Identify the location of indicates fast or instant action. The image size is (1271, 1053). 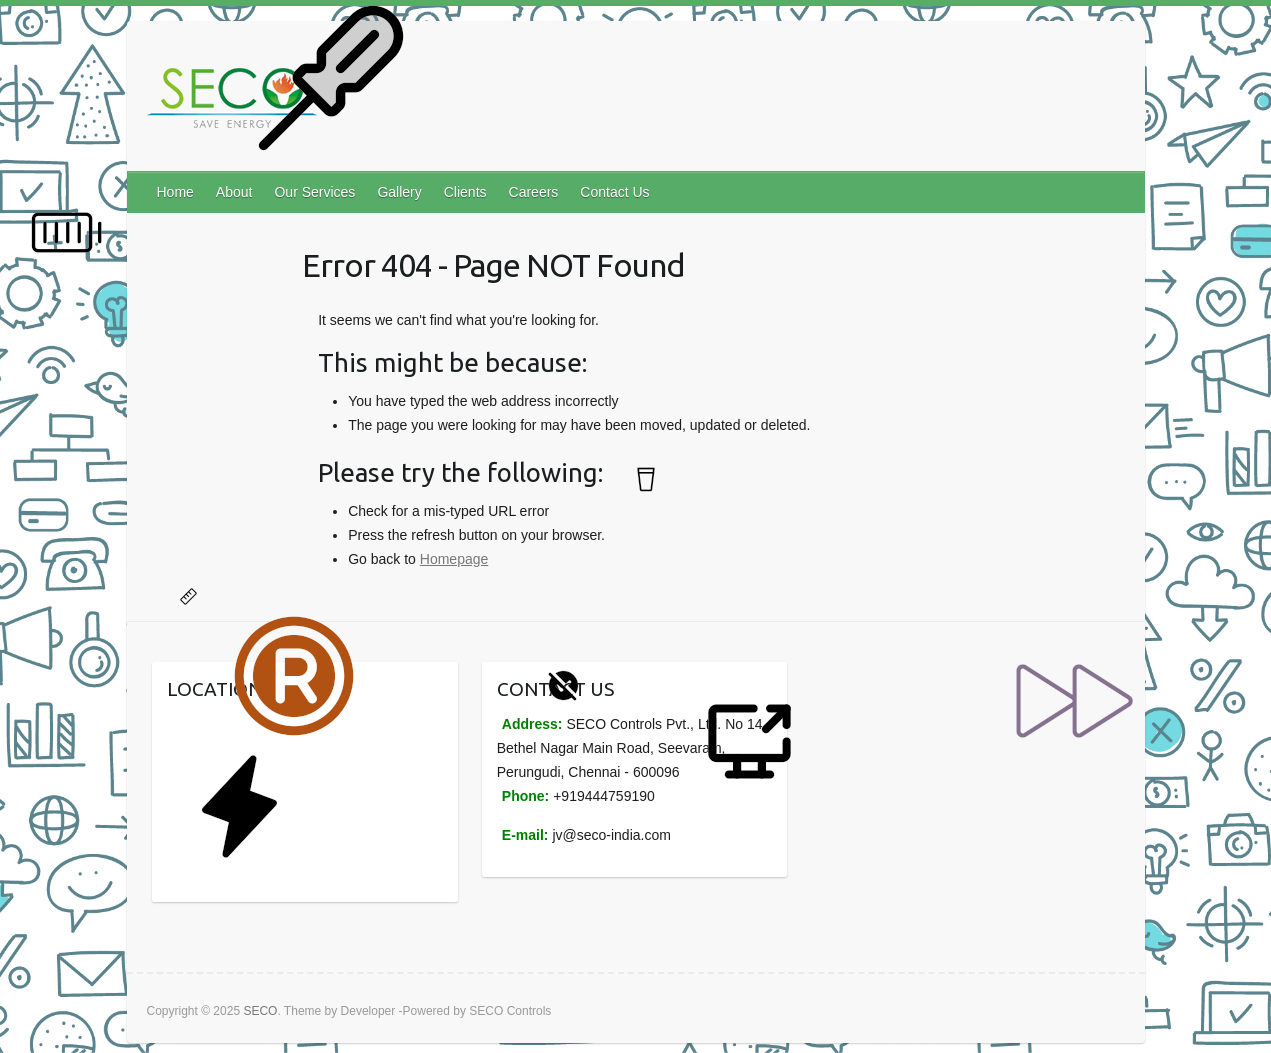
(239, 806).